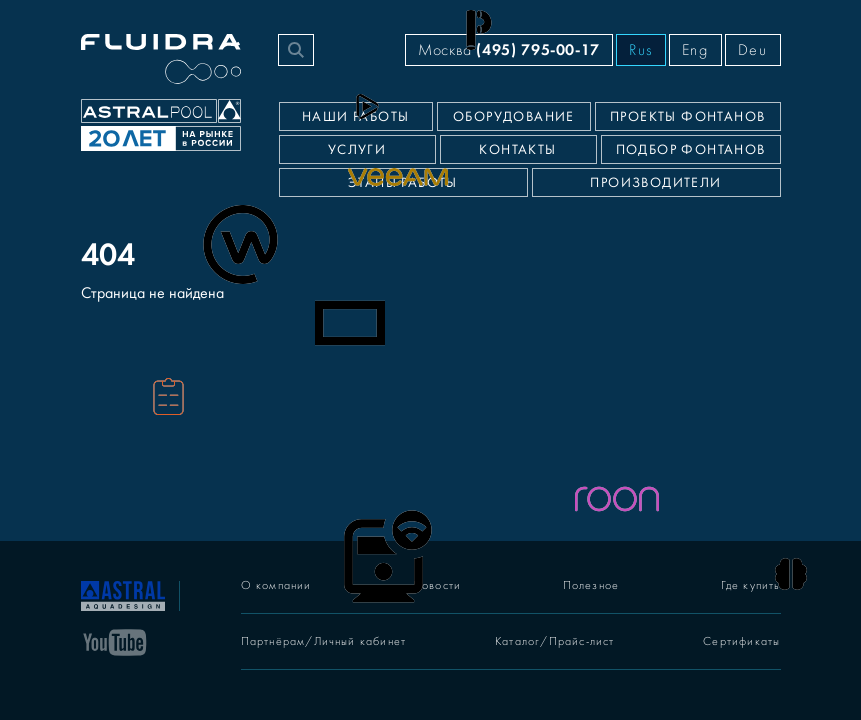 Image resolution: width=861 pixels, height=720 pixels. What do you see at coordinates (240, 244) in the screenshot?
I see `open Workplace by Meta` at bounding box center [240, 244].